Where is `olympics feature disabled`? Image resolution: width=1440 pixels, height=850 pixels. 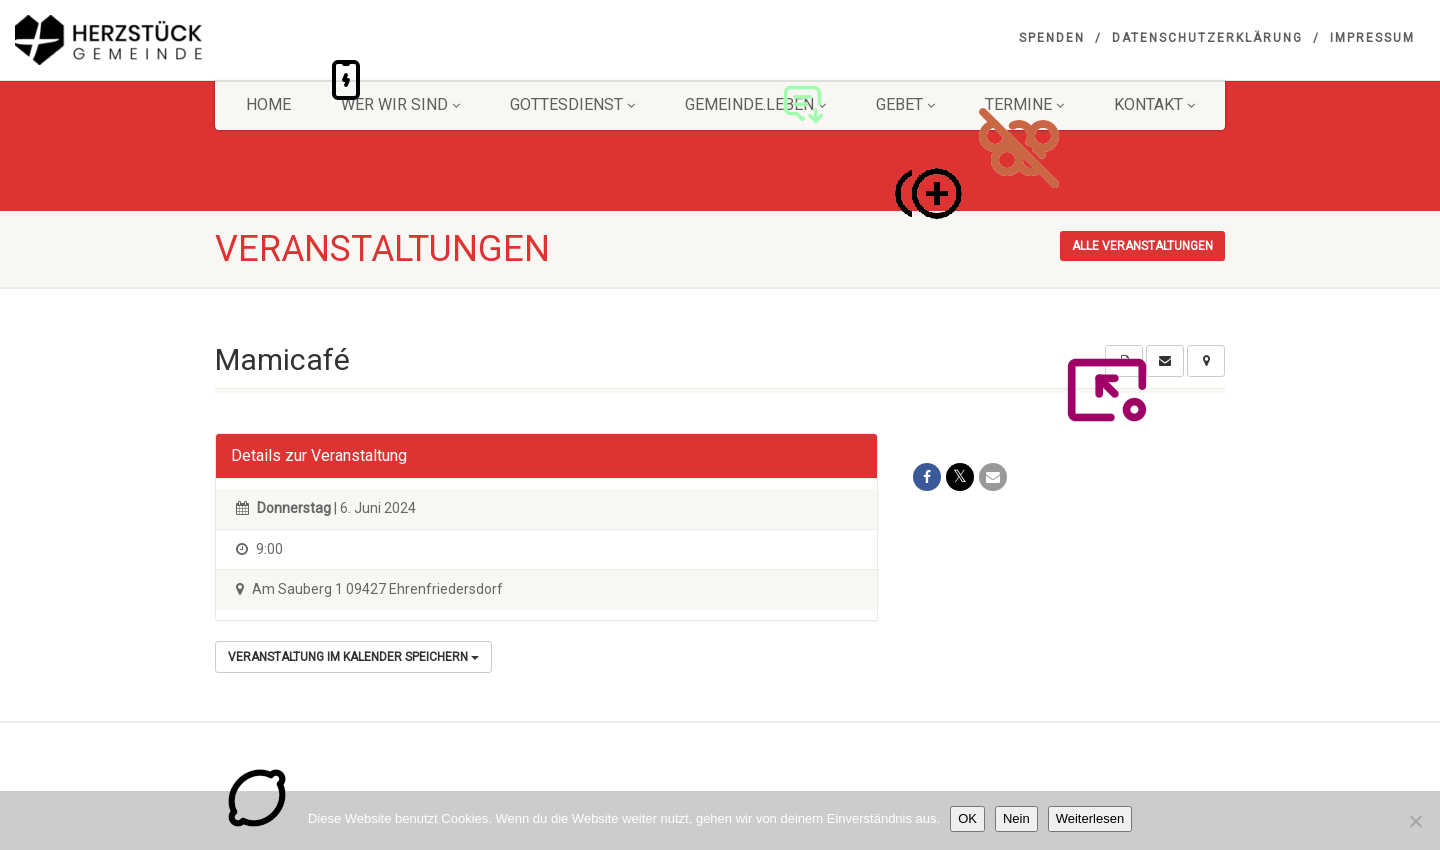
olympics feature disabled is located at coordinates (1019, 148).